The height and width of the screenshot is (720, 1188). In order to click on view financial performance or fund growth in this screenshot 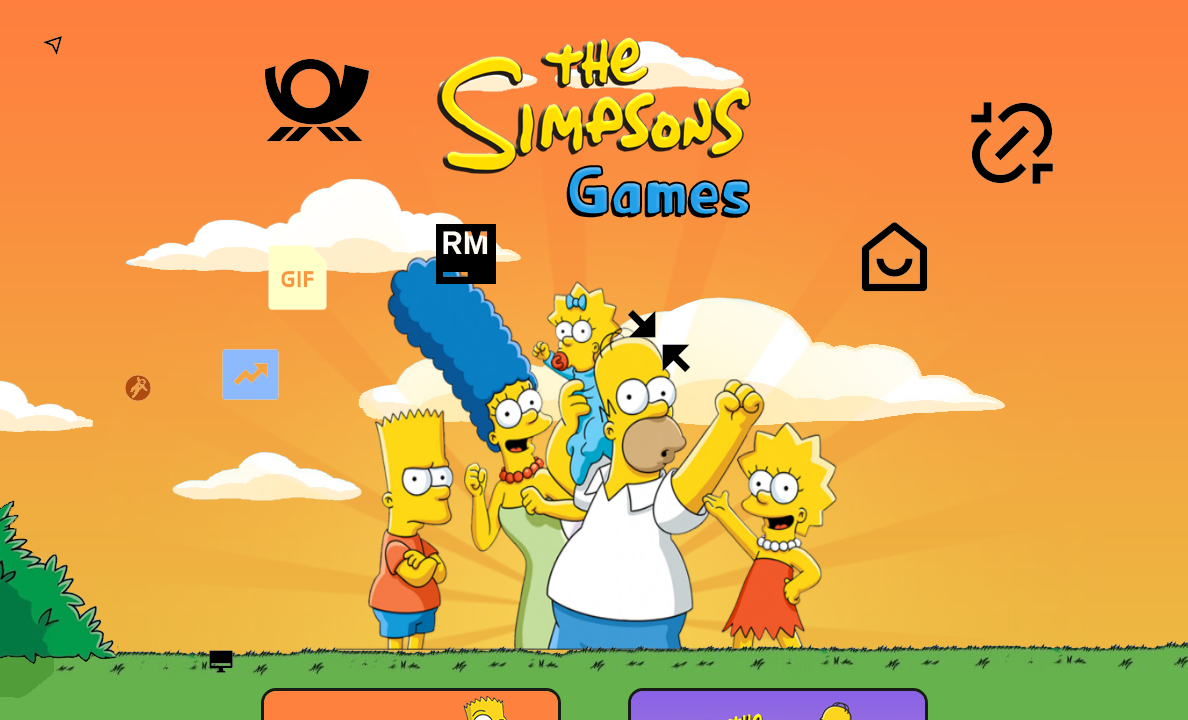, I will do `click(250, 374)`.